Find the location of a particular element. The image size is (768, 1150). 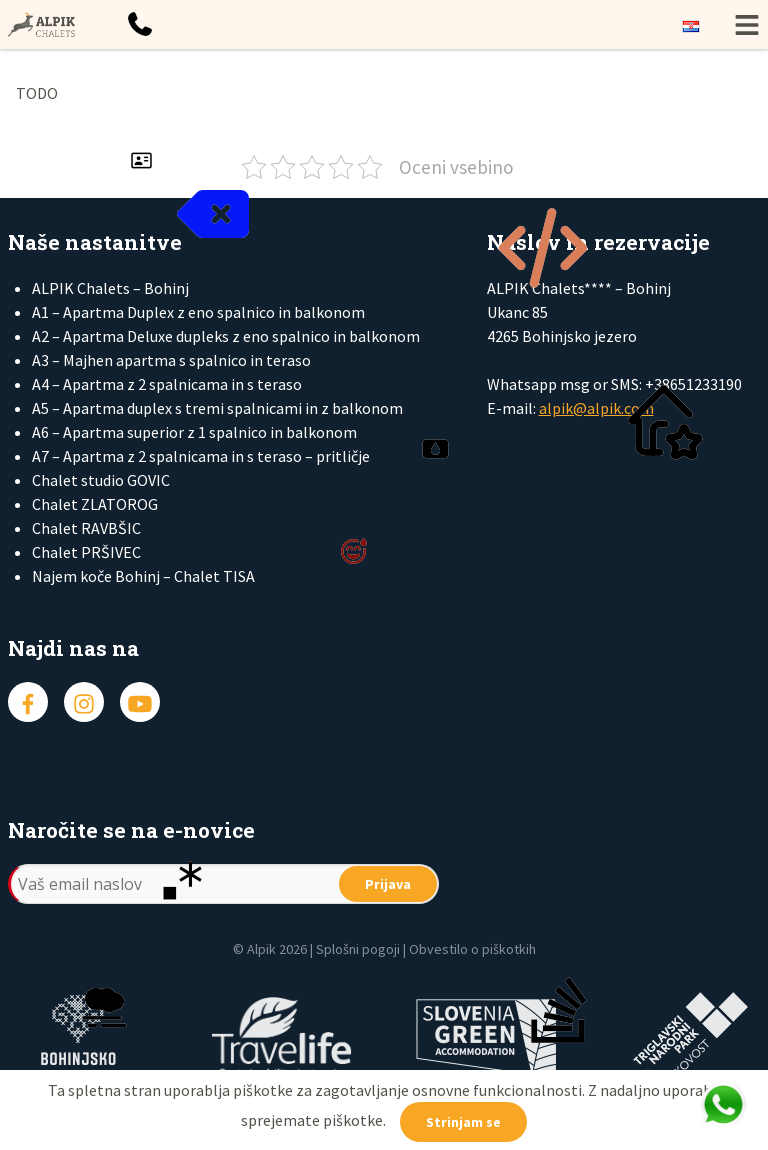

toggle regular expression search mode is located at coordinates (182, 880).